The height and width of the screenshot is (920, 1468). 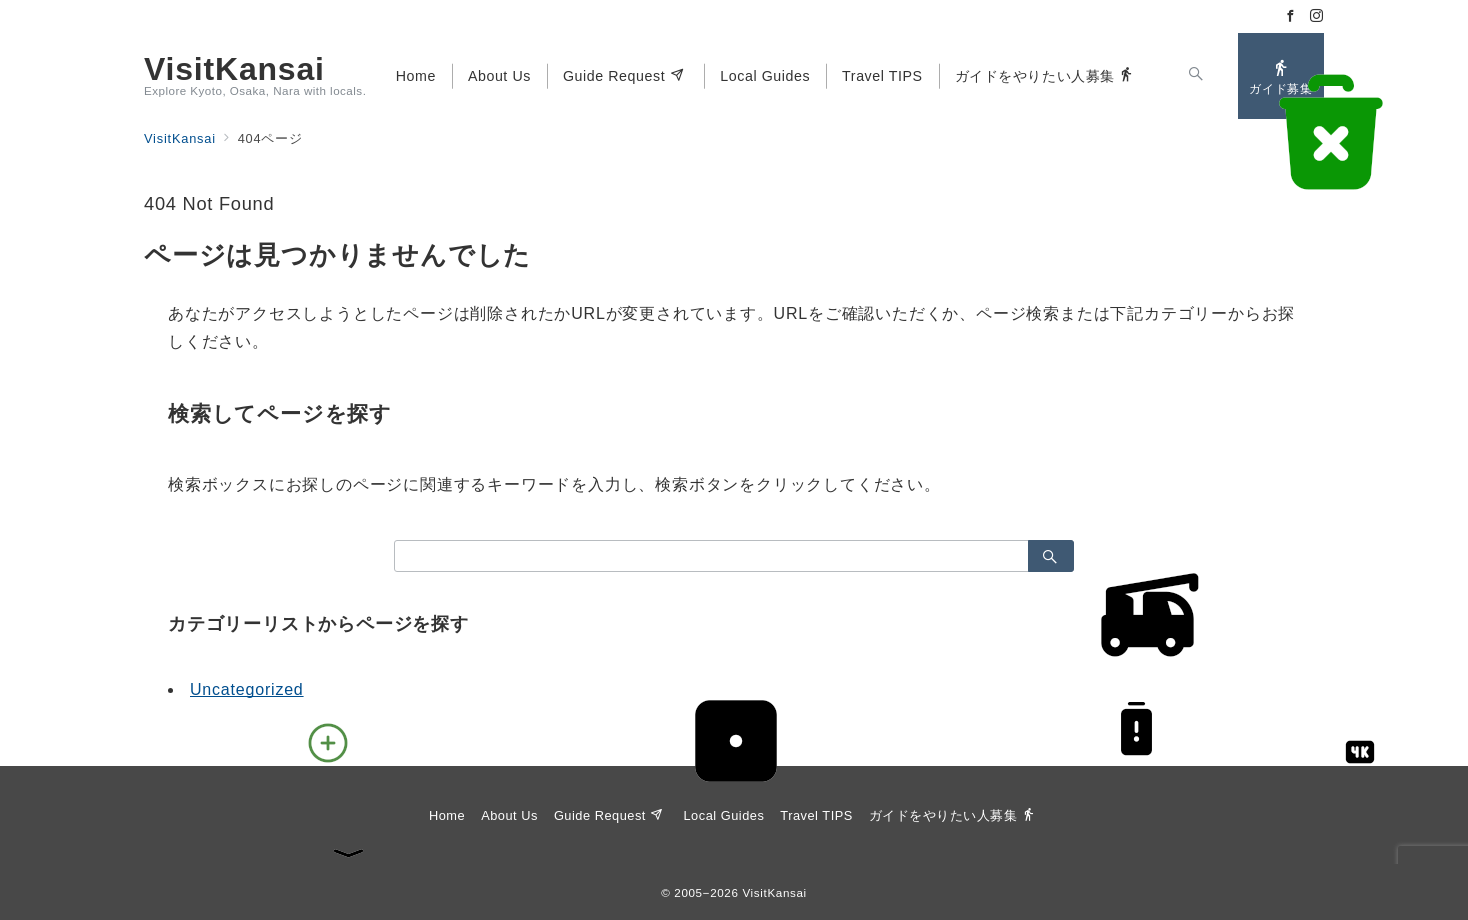 What do you see at coordinates (1360, 752) in the screenshot?
I see `indicates 4K resolution video quality` at bounding box center [1360, 752].